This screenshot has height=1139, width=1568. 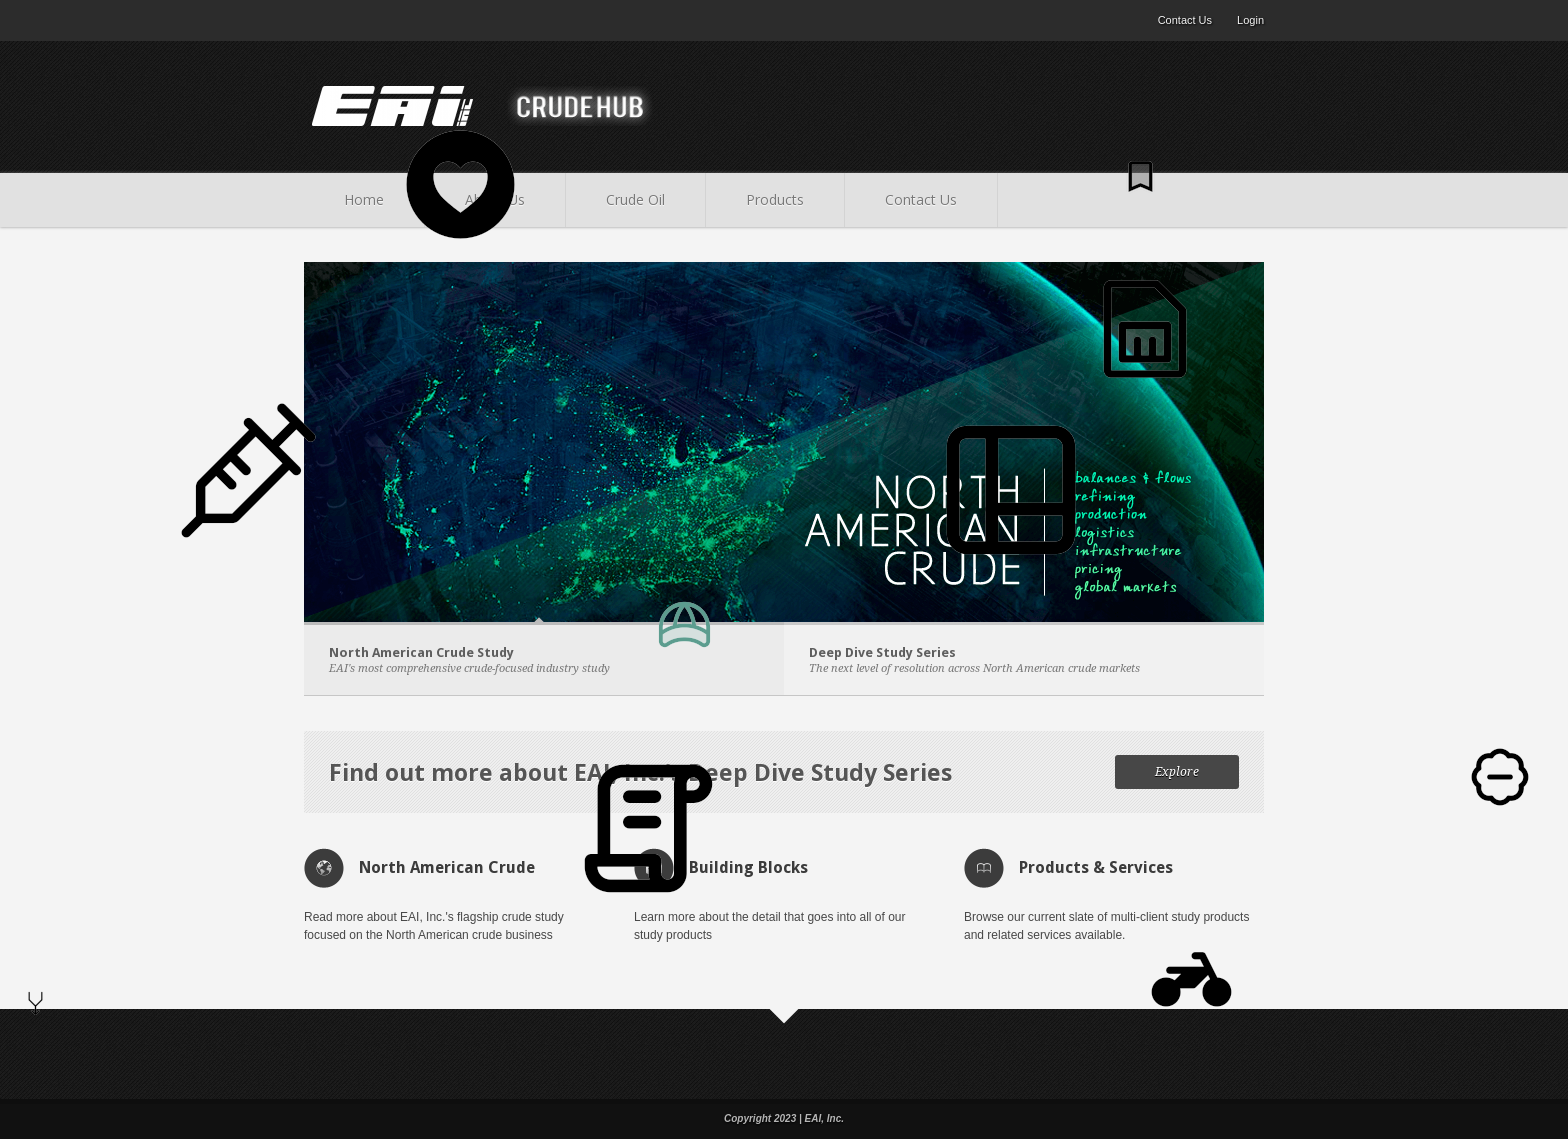 I want to click on manage sim card settings, so click(x=1145, y=329).